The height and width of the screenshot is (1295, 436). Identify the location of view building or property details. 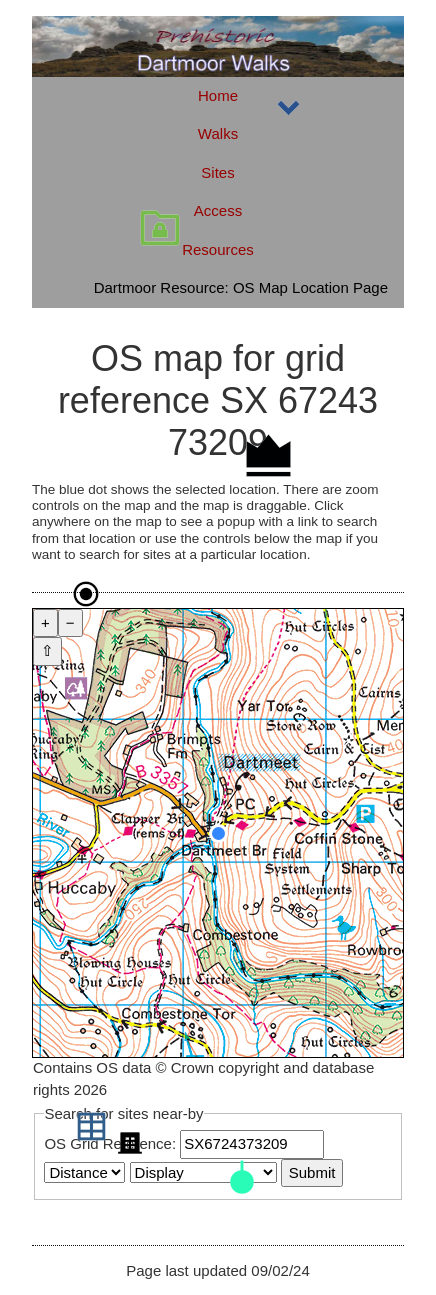
(130, 1143).